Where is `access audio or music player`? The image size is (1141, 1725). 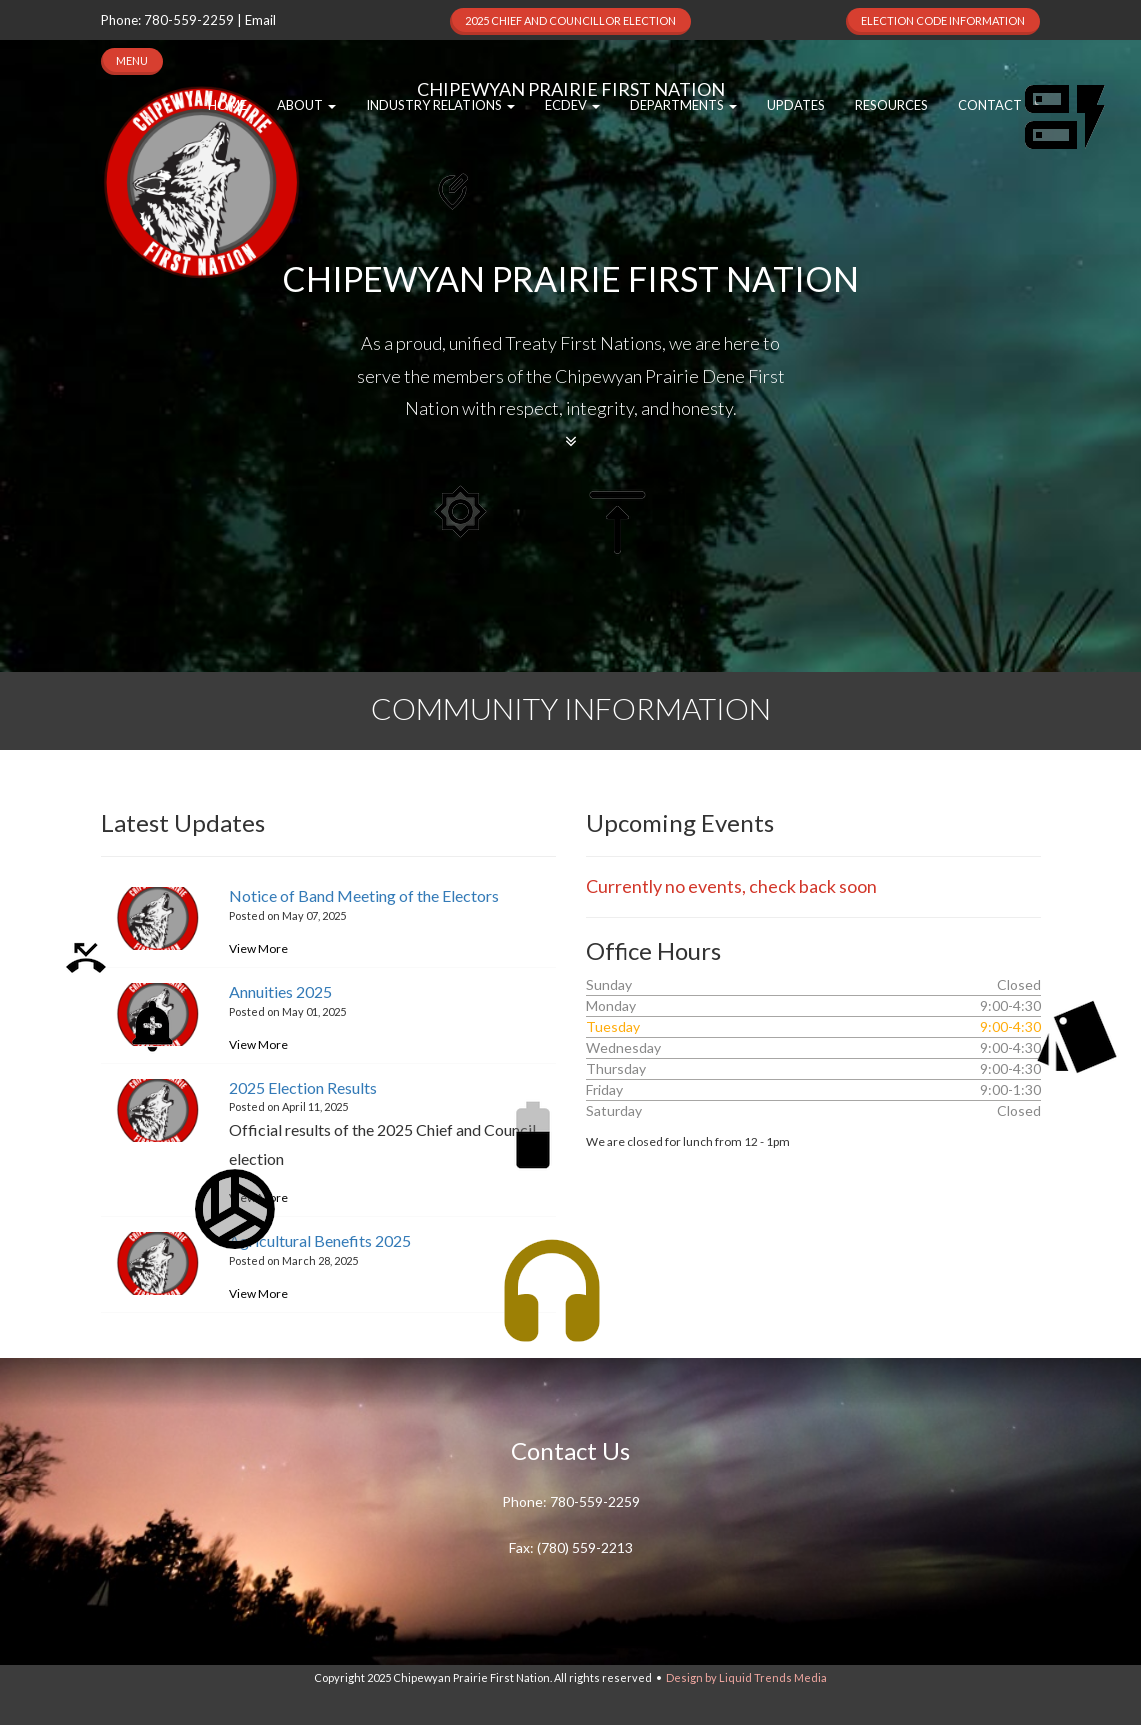
access audio or music player is located at coordinates (552, 1294).